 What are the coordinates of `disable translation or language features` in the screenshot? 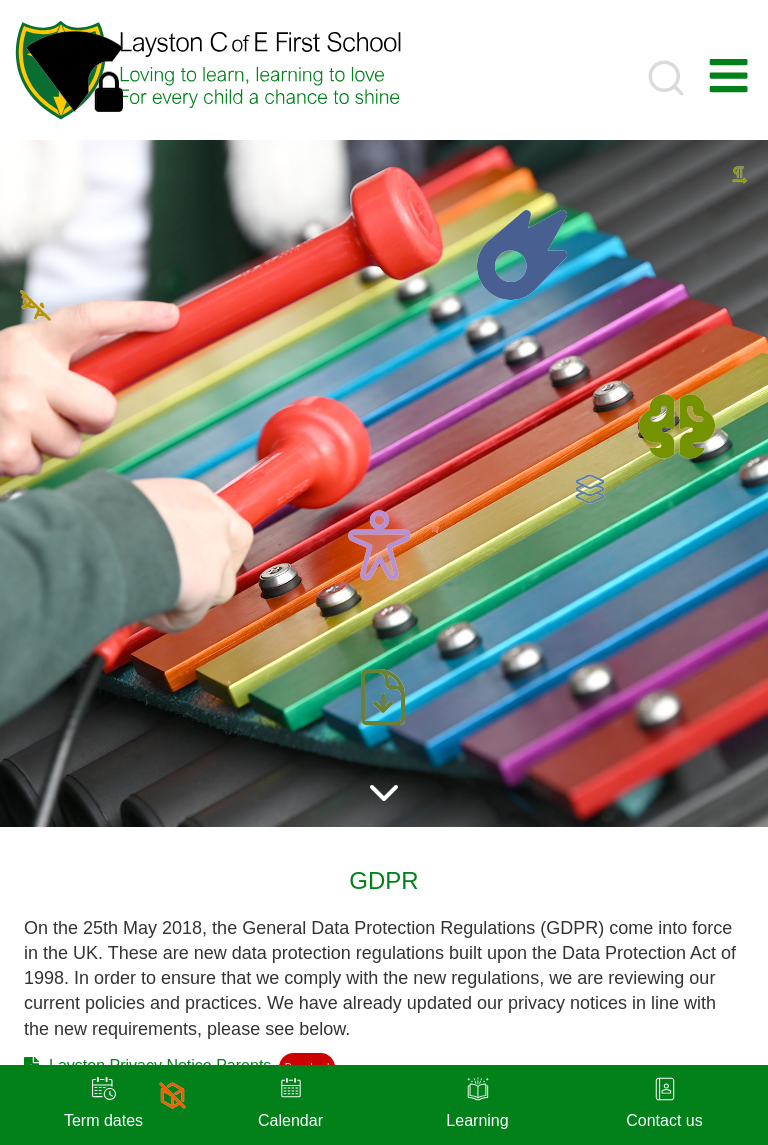 It's located at (35, 305).